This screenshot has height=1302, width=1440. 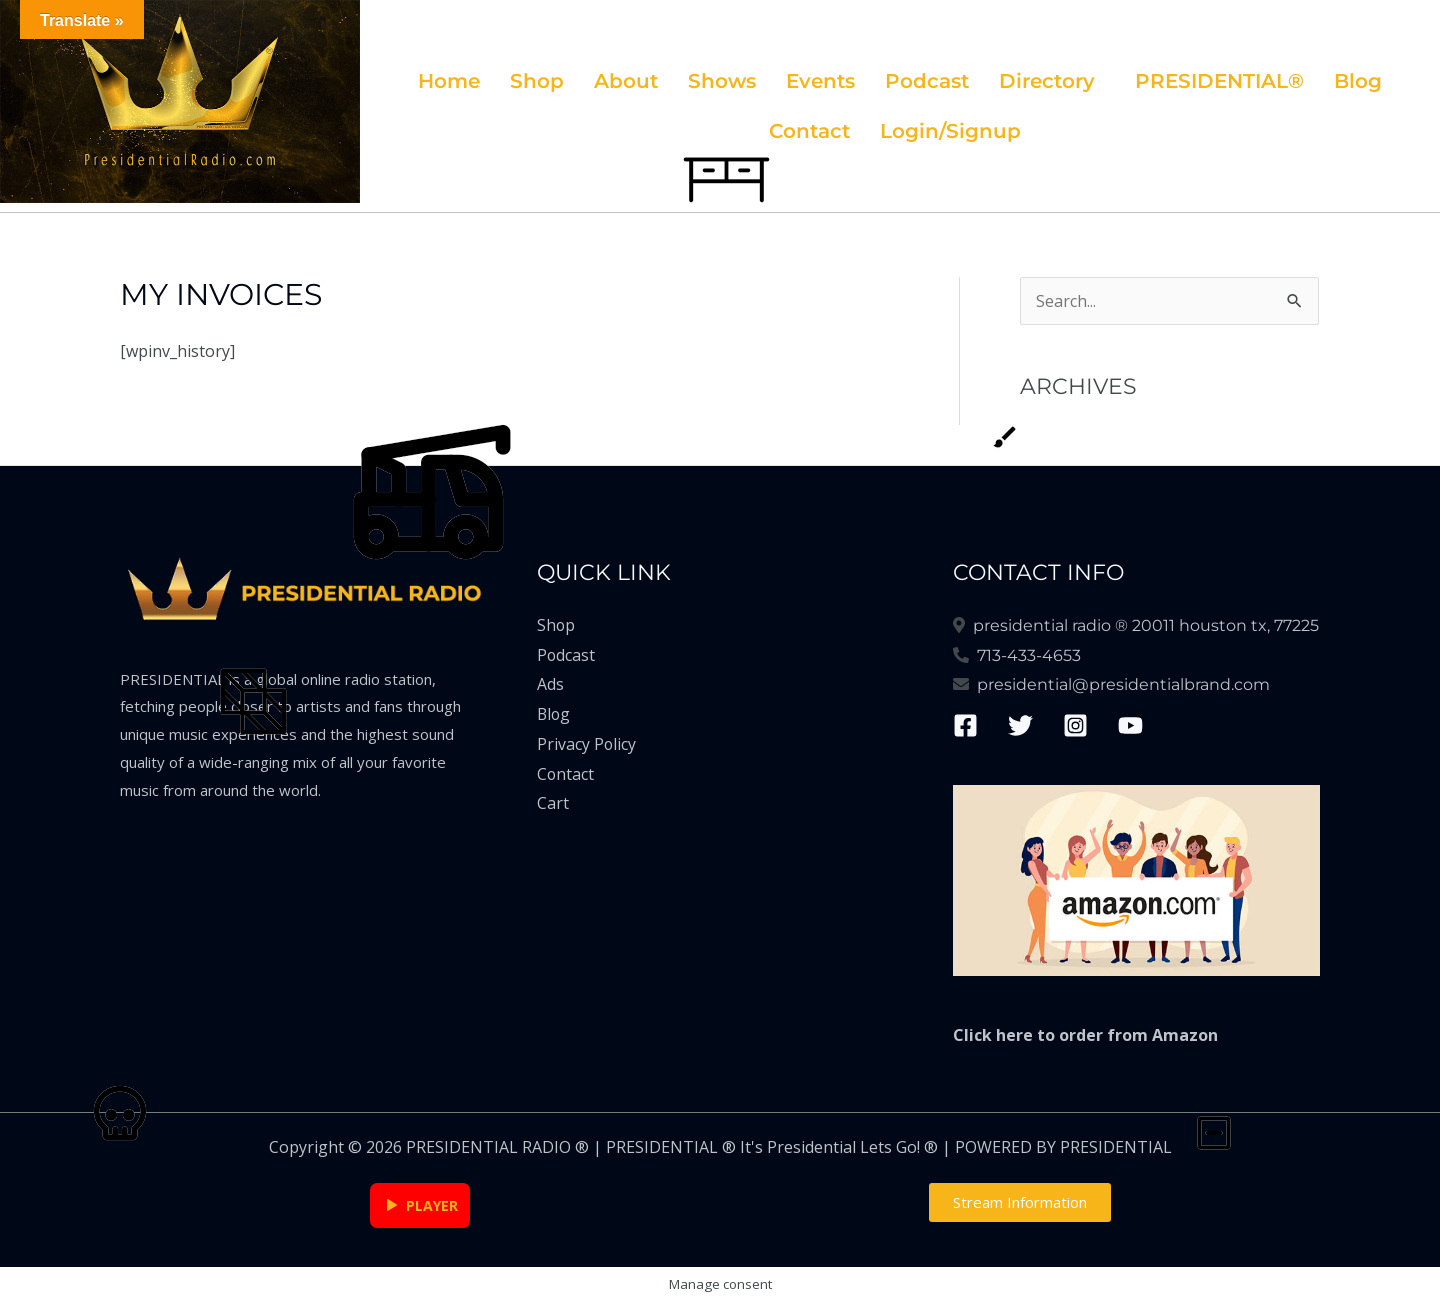 What do you see at coordinates (428, 499) in the screenshot?
I see `request a tow truck service` at bounding box center [428, 499].